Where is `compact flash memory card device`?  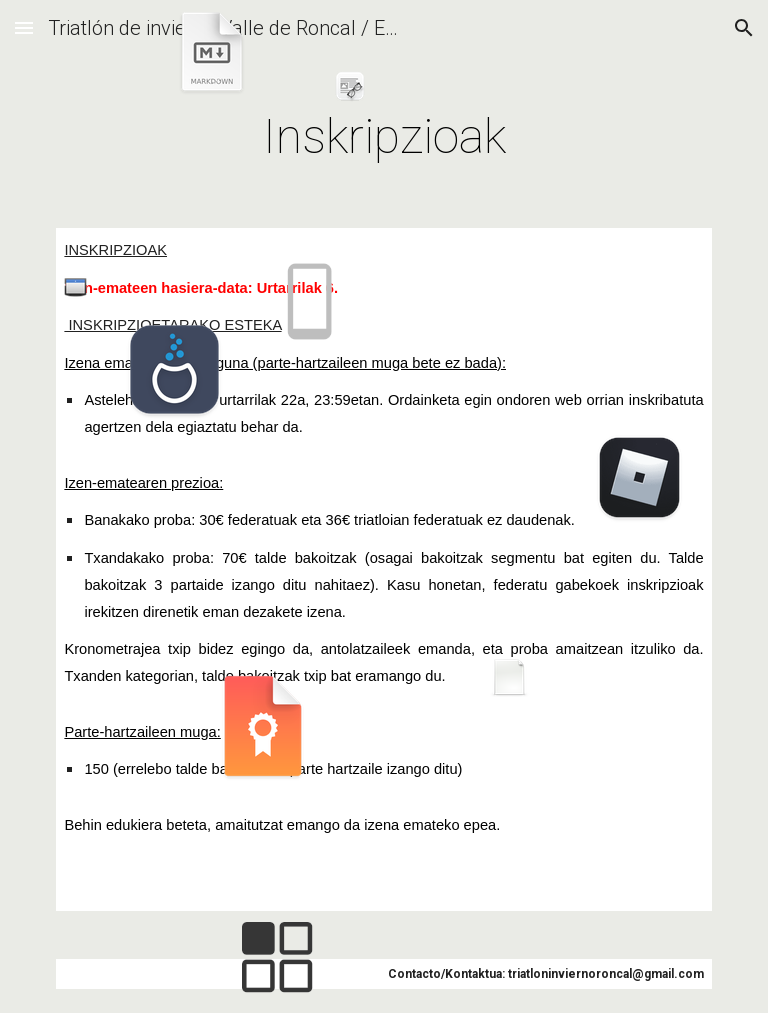
compact flash memory card device is located at coordinates (75, 287).